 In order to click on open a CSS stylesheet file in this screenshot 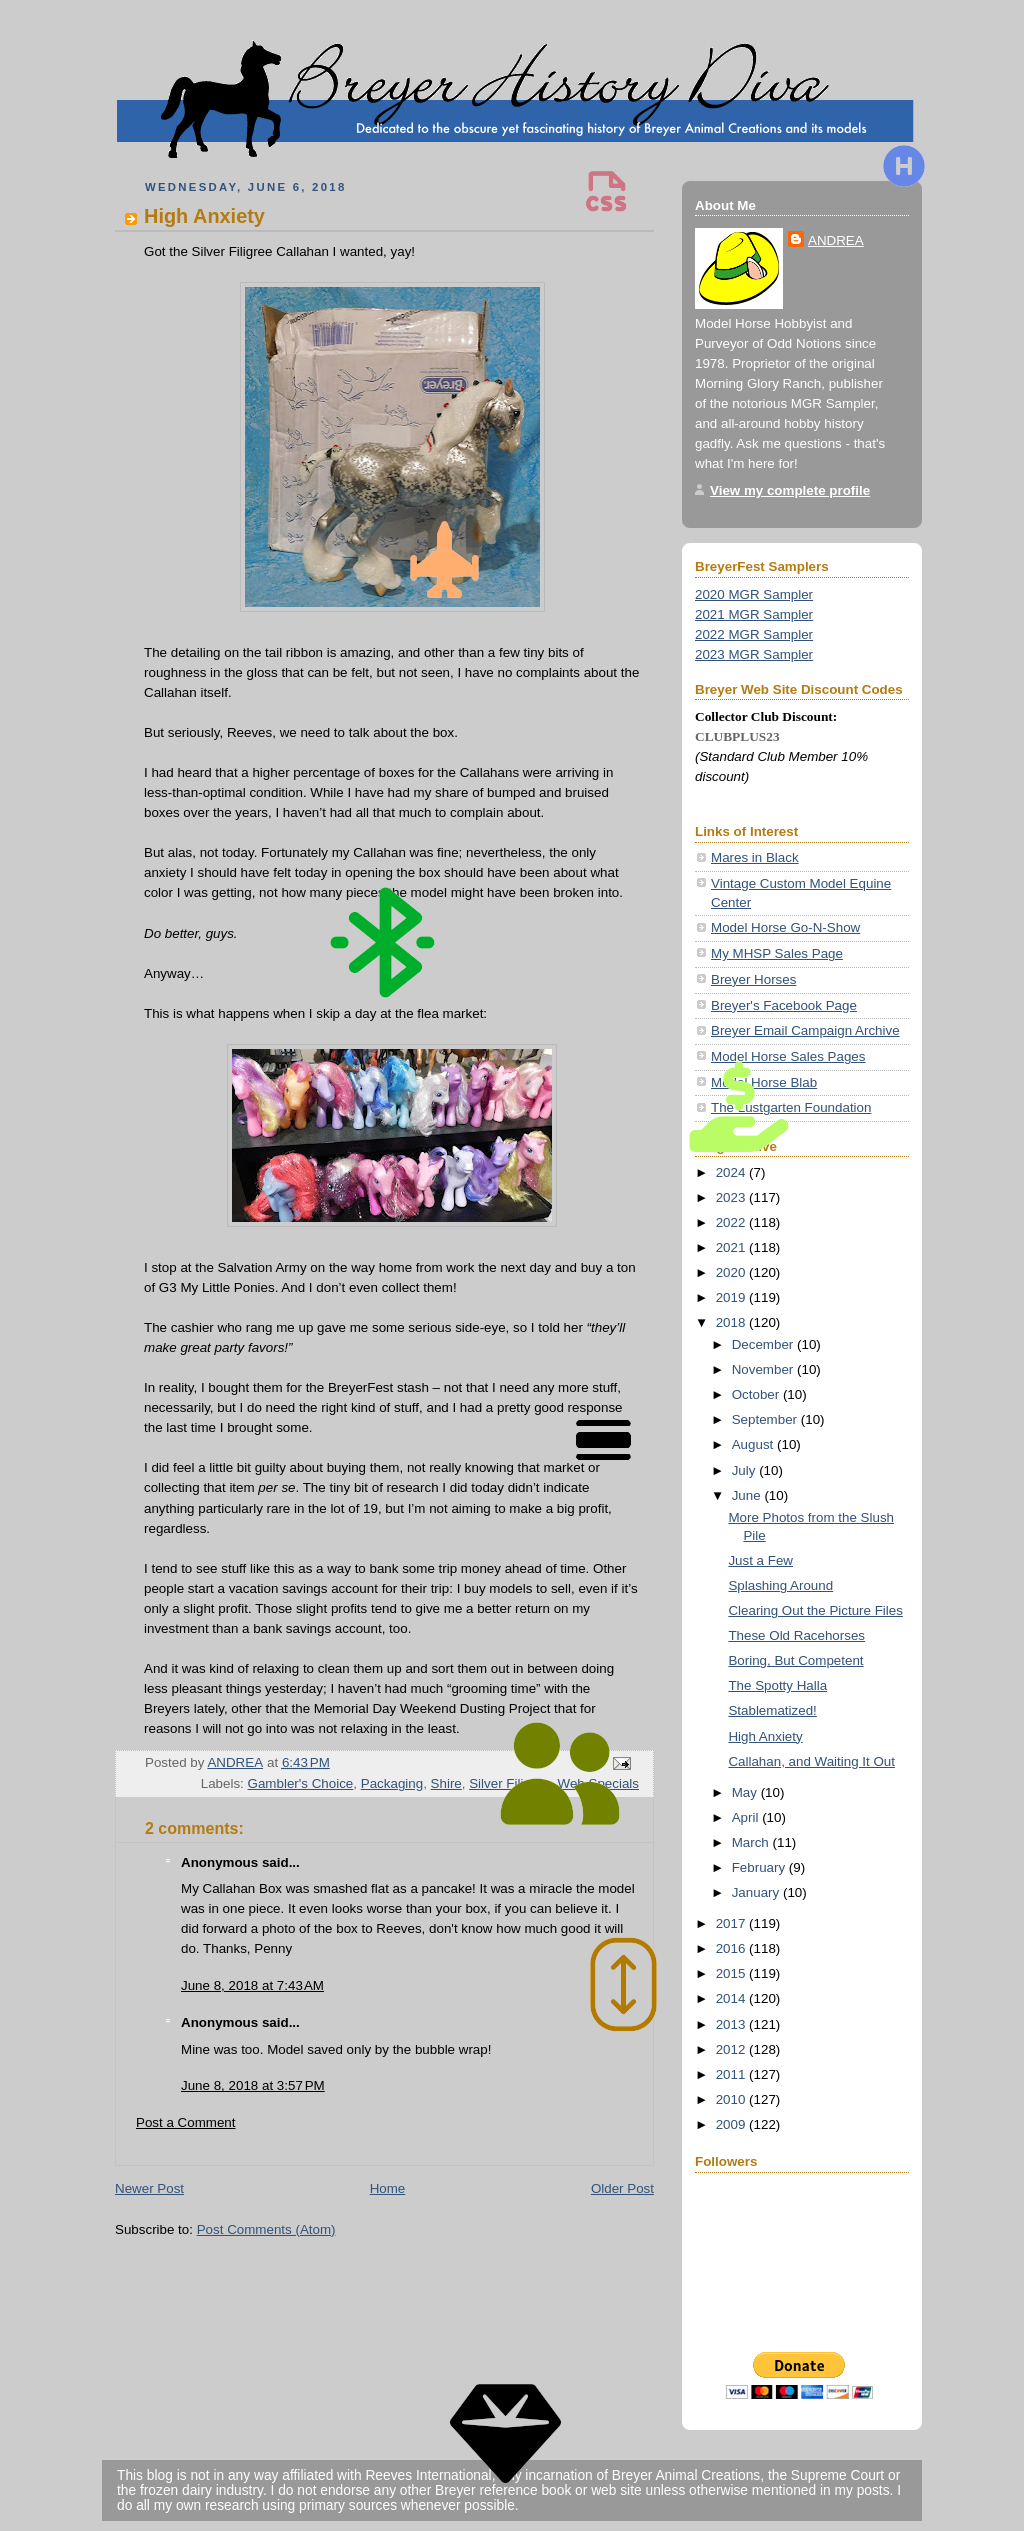, I will do `click(607, 193)`.